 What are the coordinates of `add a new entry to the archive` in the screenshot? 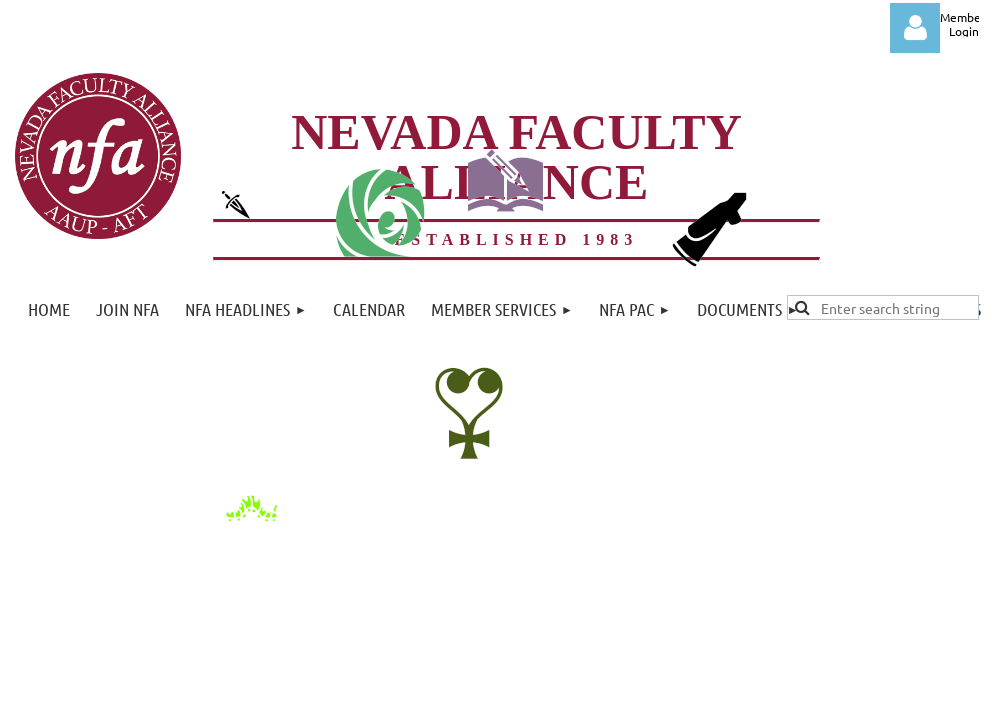 It's located at (505, 184).